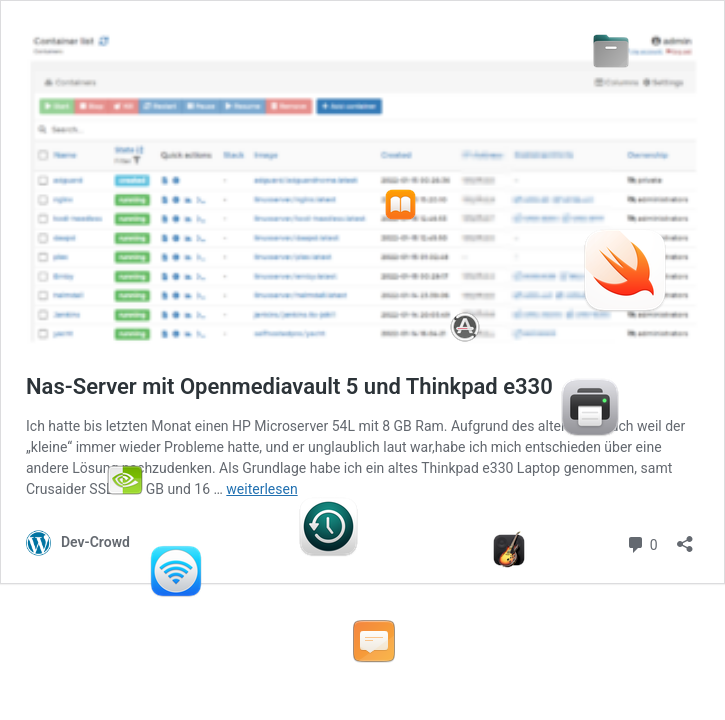 The image size is (725, 720). I want to click on open Swift Playgrounds app, so click(625, 270).